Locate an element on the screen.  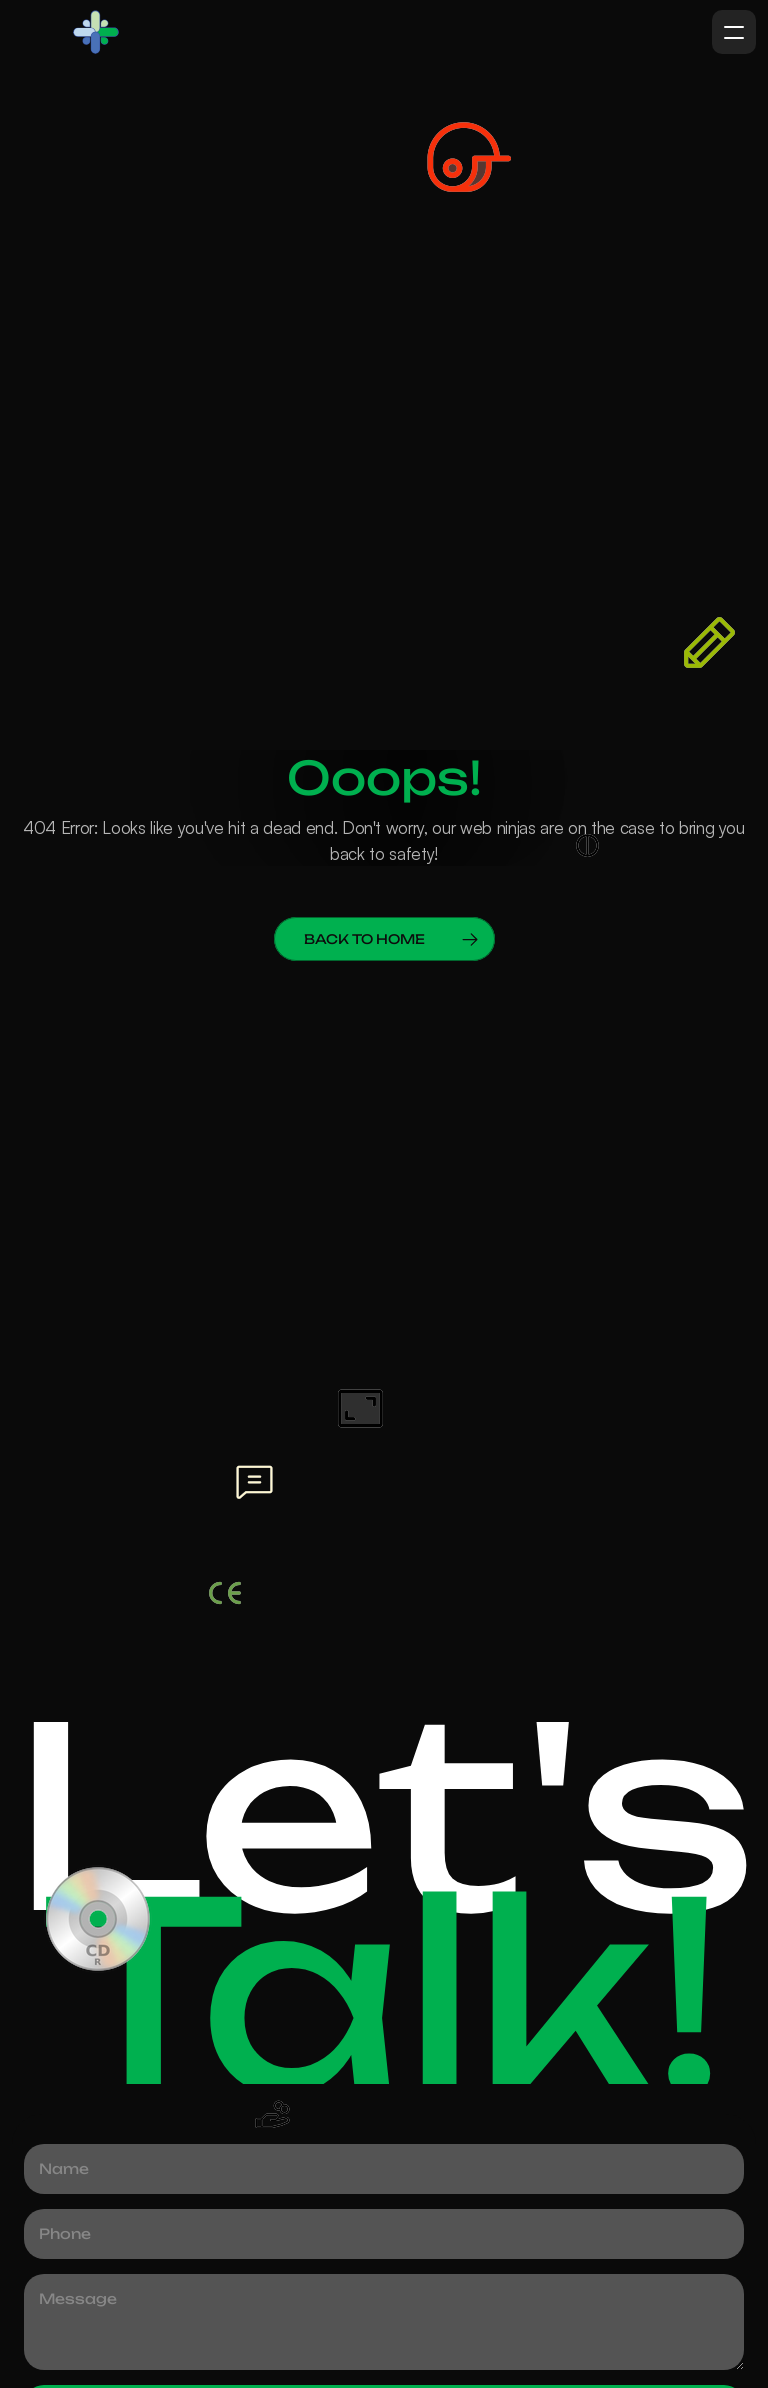
enter fullscreen mode is located at coordinates (360, 1408).